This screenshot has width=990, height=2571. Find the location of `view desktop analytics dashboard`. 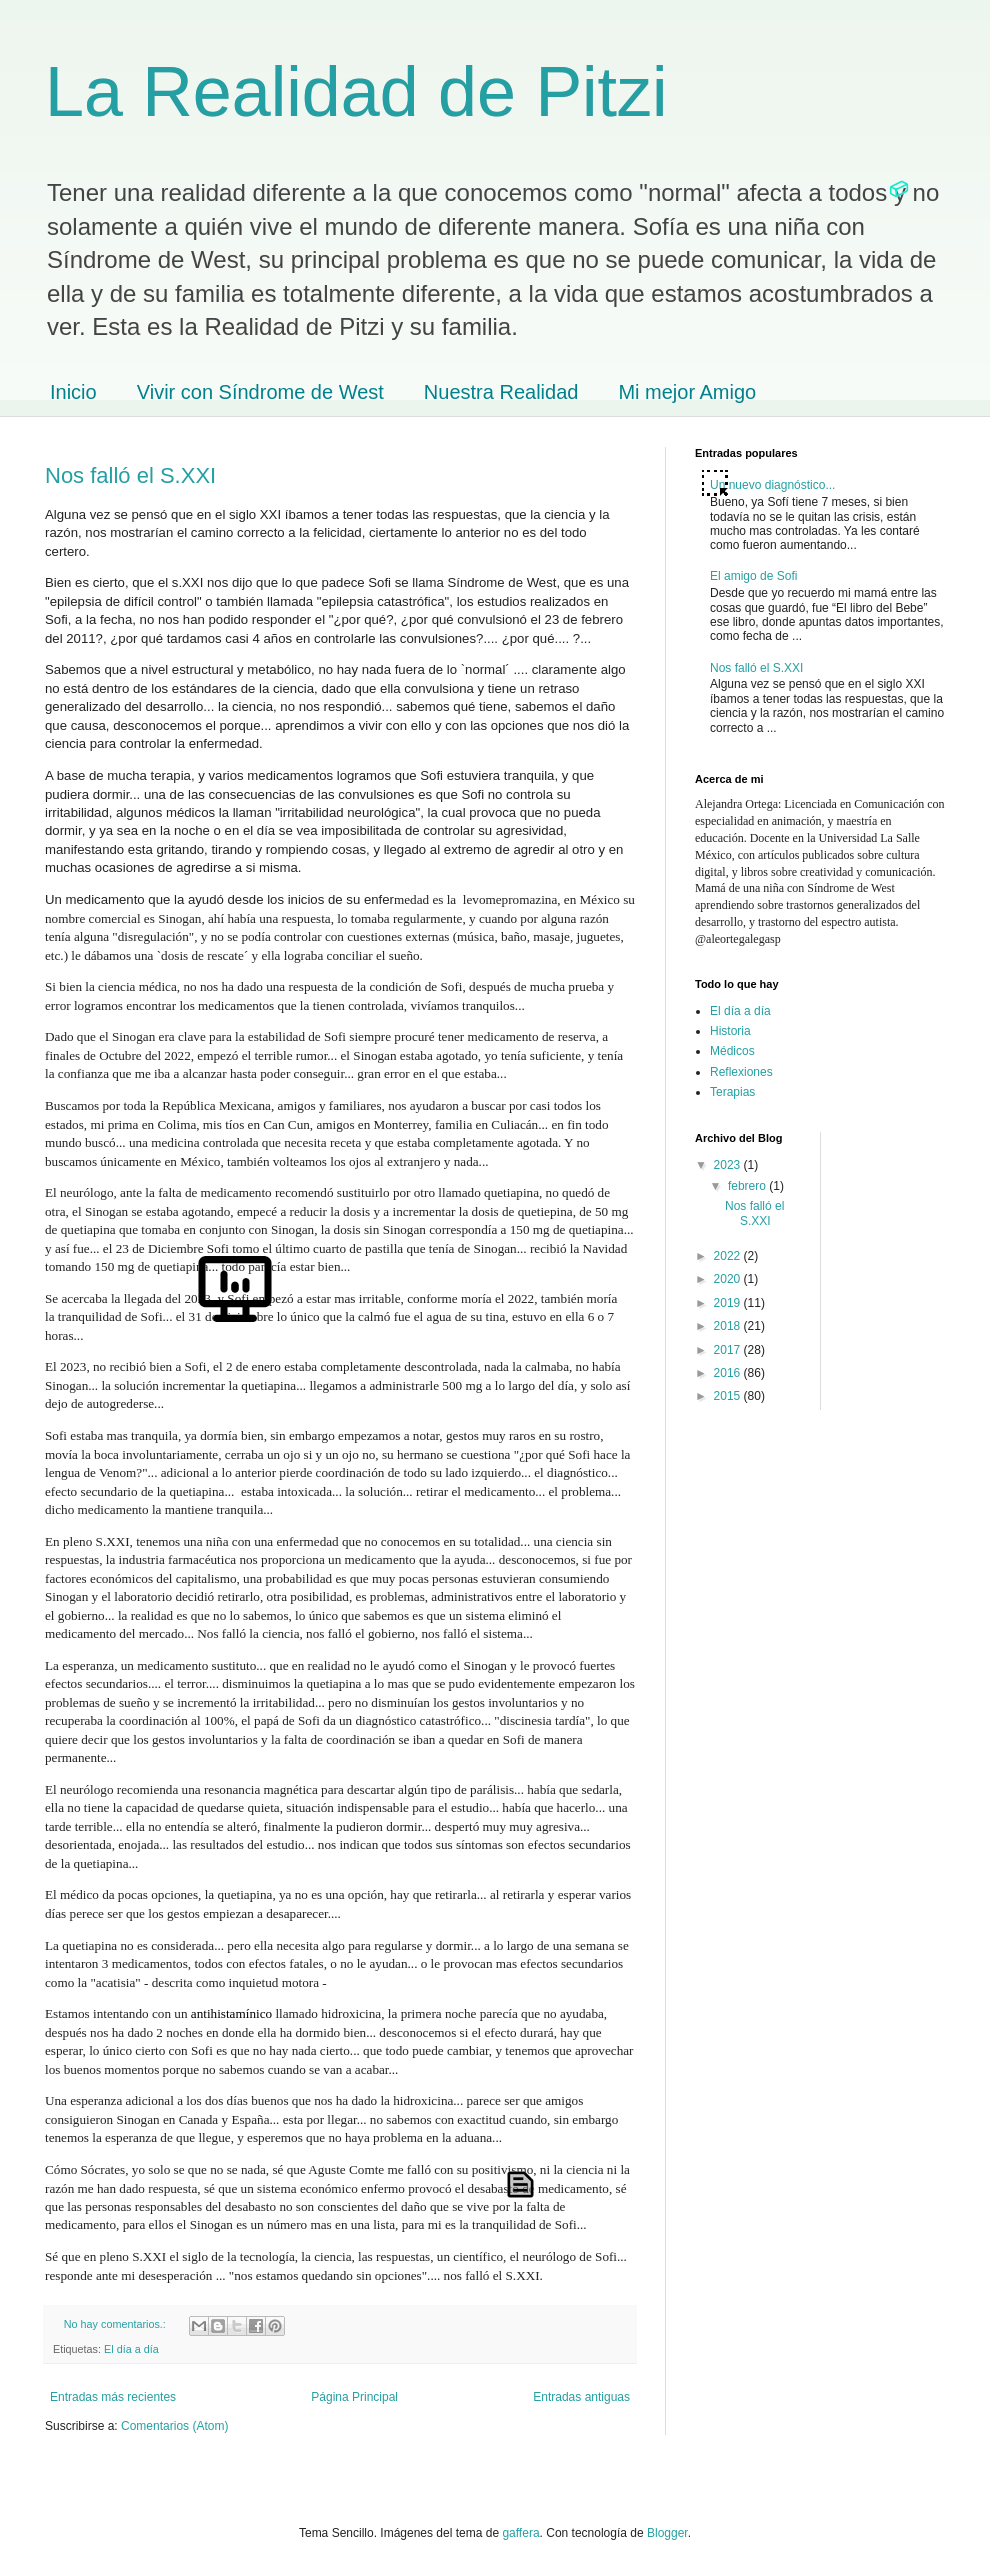

view desktop analytics dashboard is located at coordinates (235, 1289).